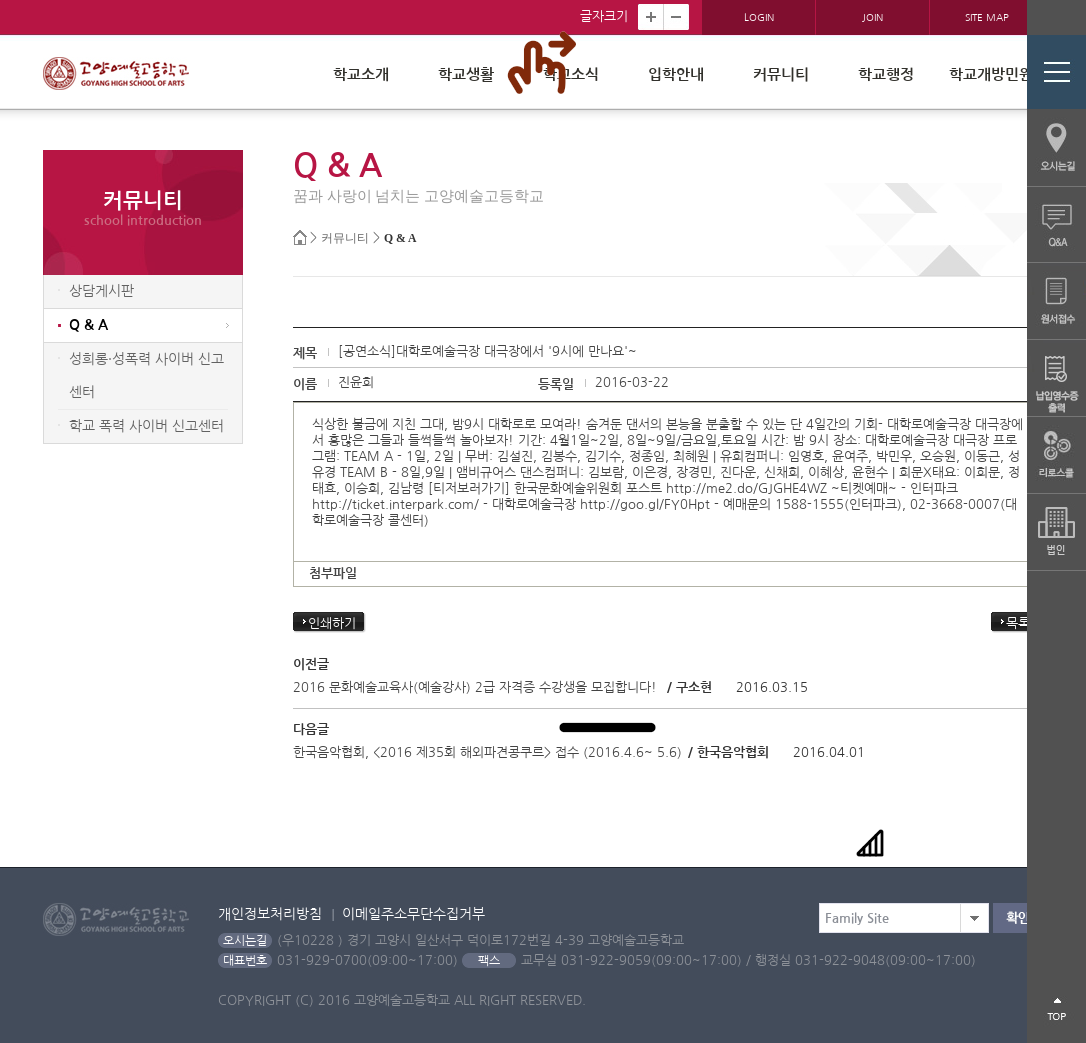 The width and height of the screenshot is (1086, 1043). Describe the element at coordinates (539, 65) in the screenshot. I see `swipe right to continue or proceed` at that location.